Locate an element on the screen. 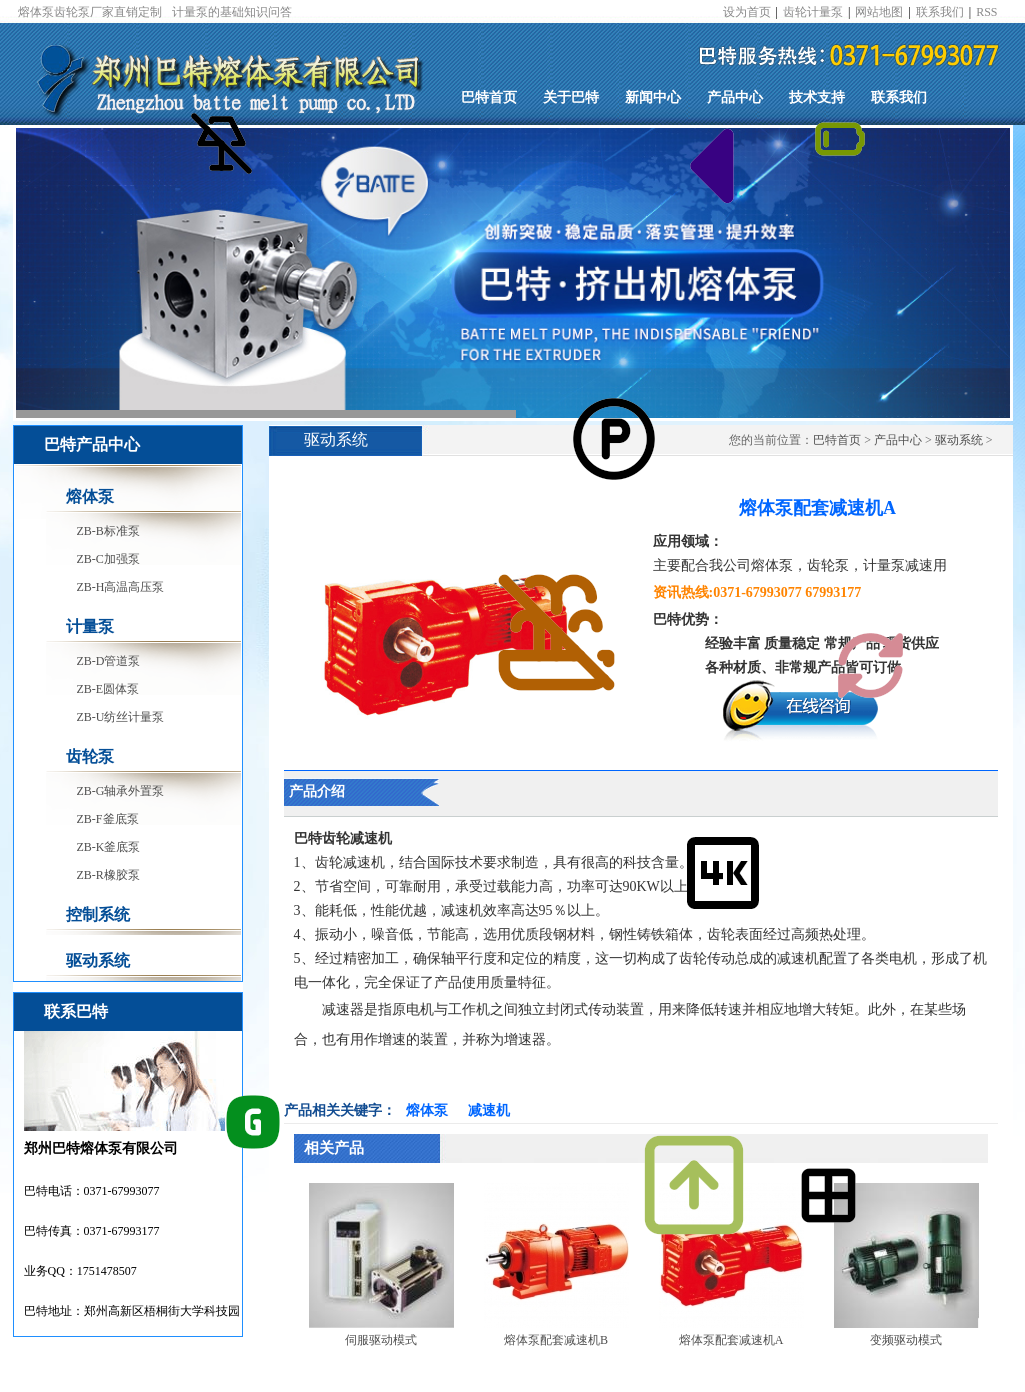 This screenshot has width=1025, height=1392. fountain feature is currently disabled is located at coordinates (556, 632).